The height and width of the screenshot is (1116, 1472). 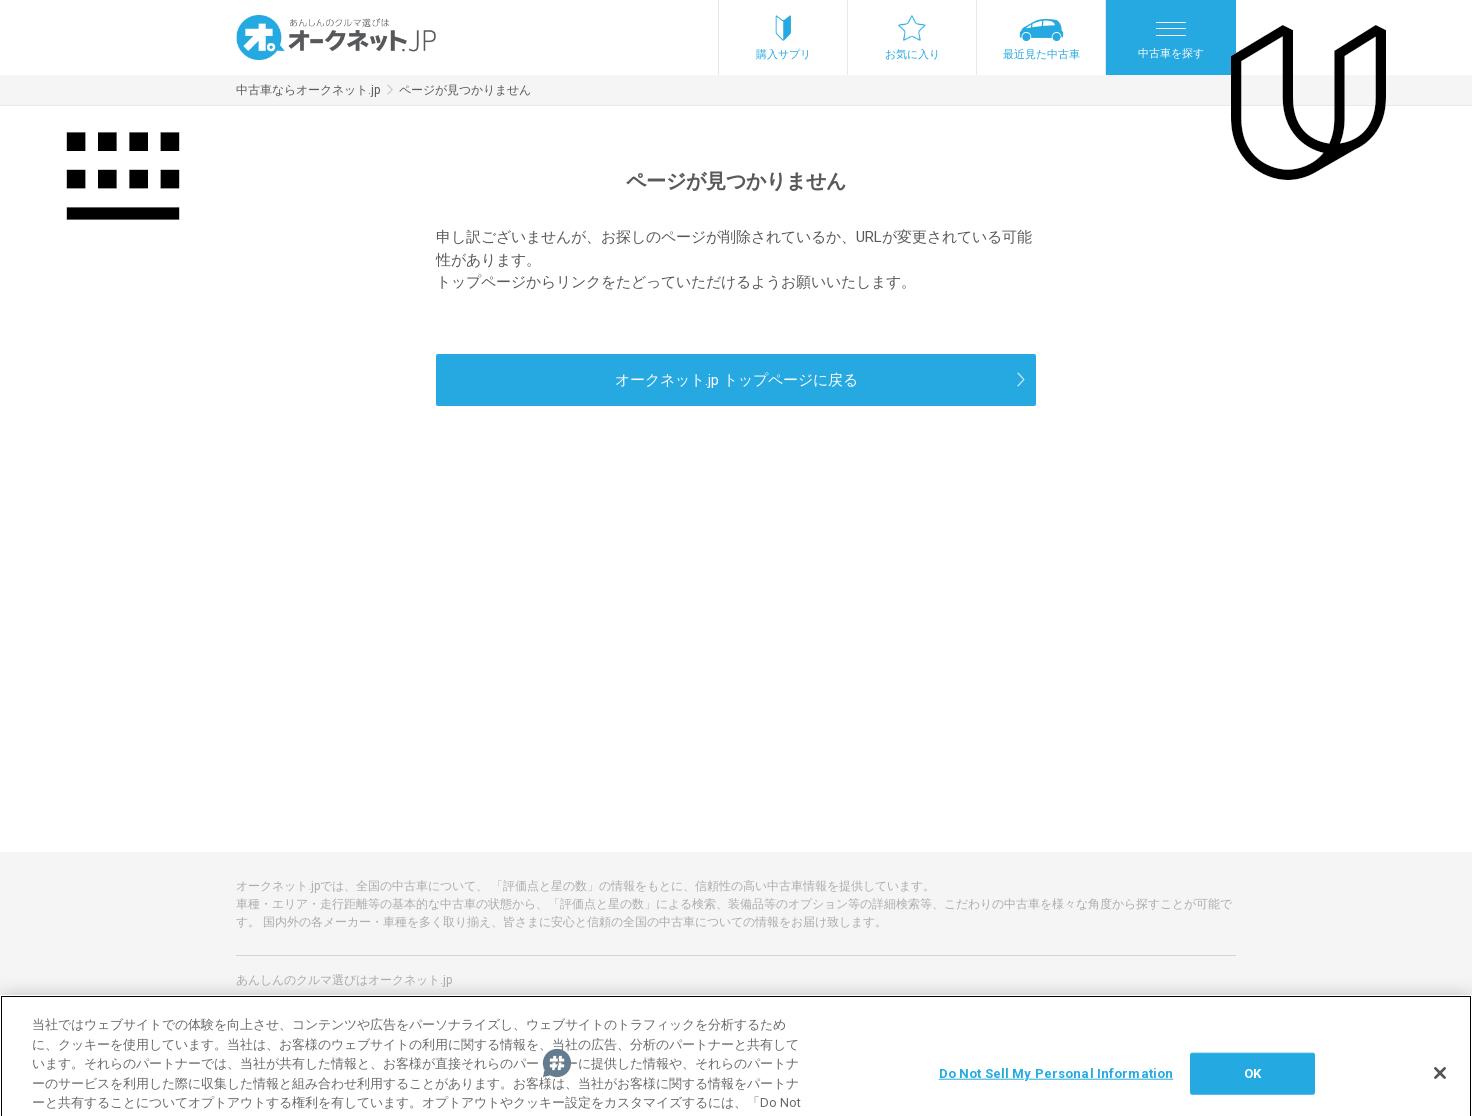 What do you see at coordinates (1308, 102) in the screenshot?
I see `open the Udacity learning platform` at bounding box center [1308, 102].